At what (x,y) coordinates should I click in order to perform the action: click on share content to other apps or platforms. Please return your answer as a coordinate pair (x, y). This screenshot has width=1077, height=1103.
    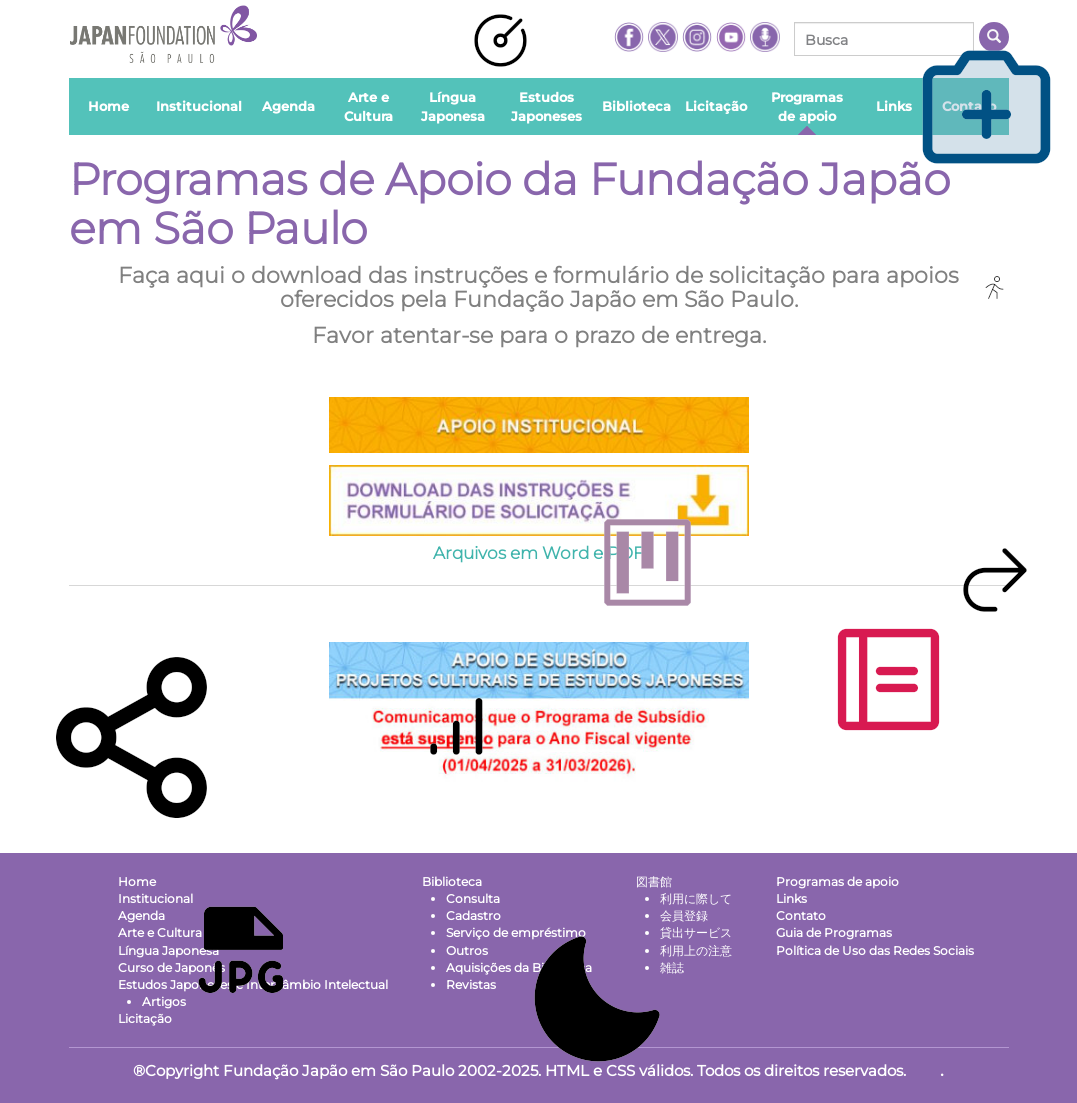
    Looking at the image, I should click on (136, 737).